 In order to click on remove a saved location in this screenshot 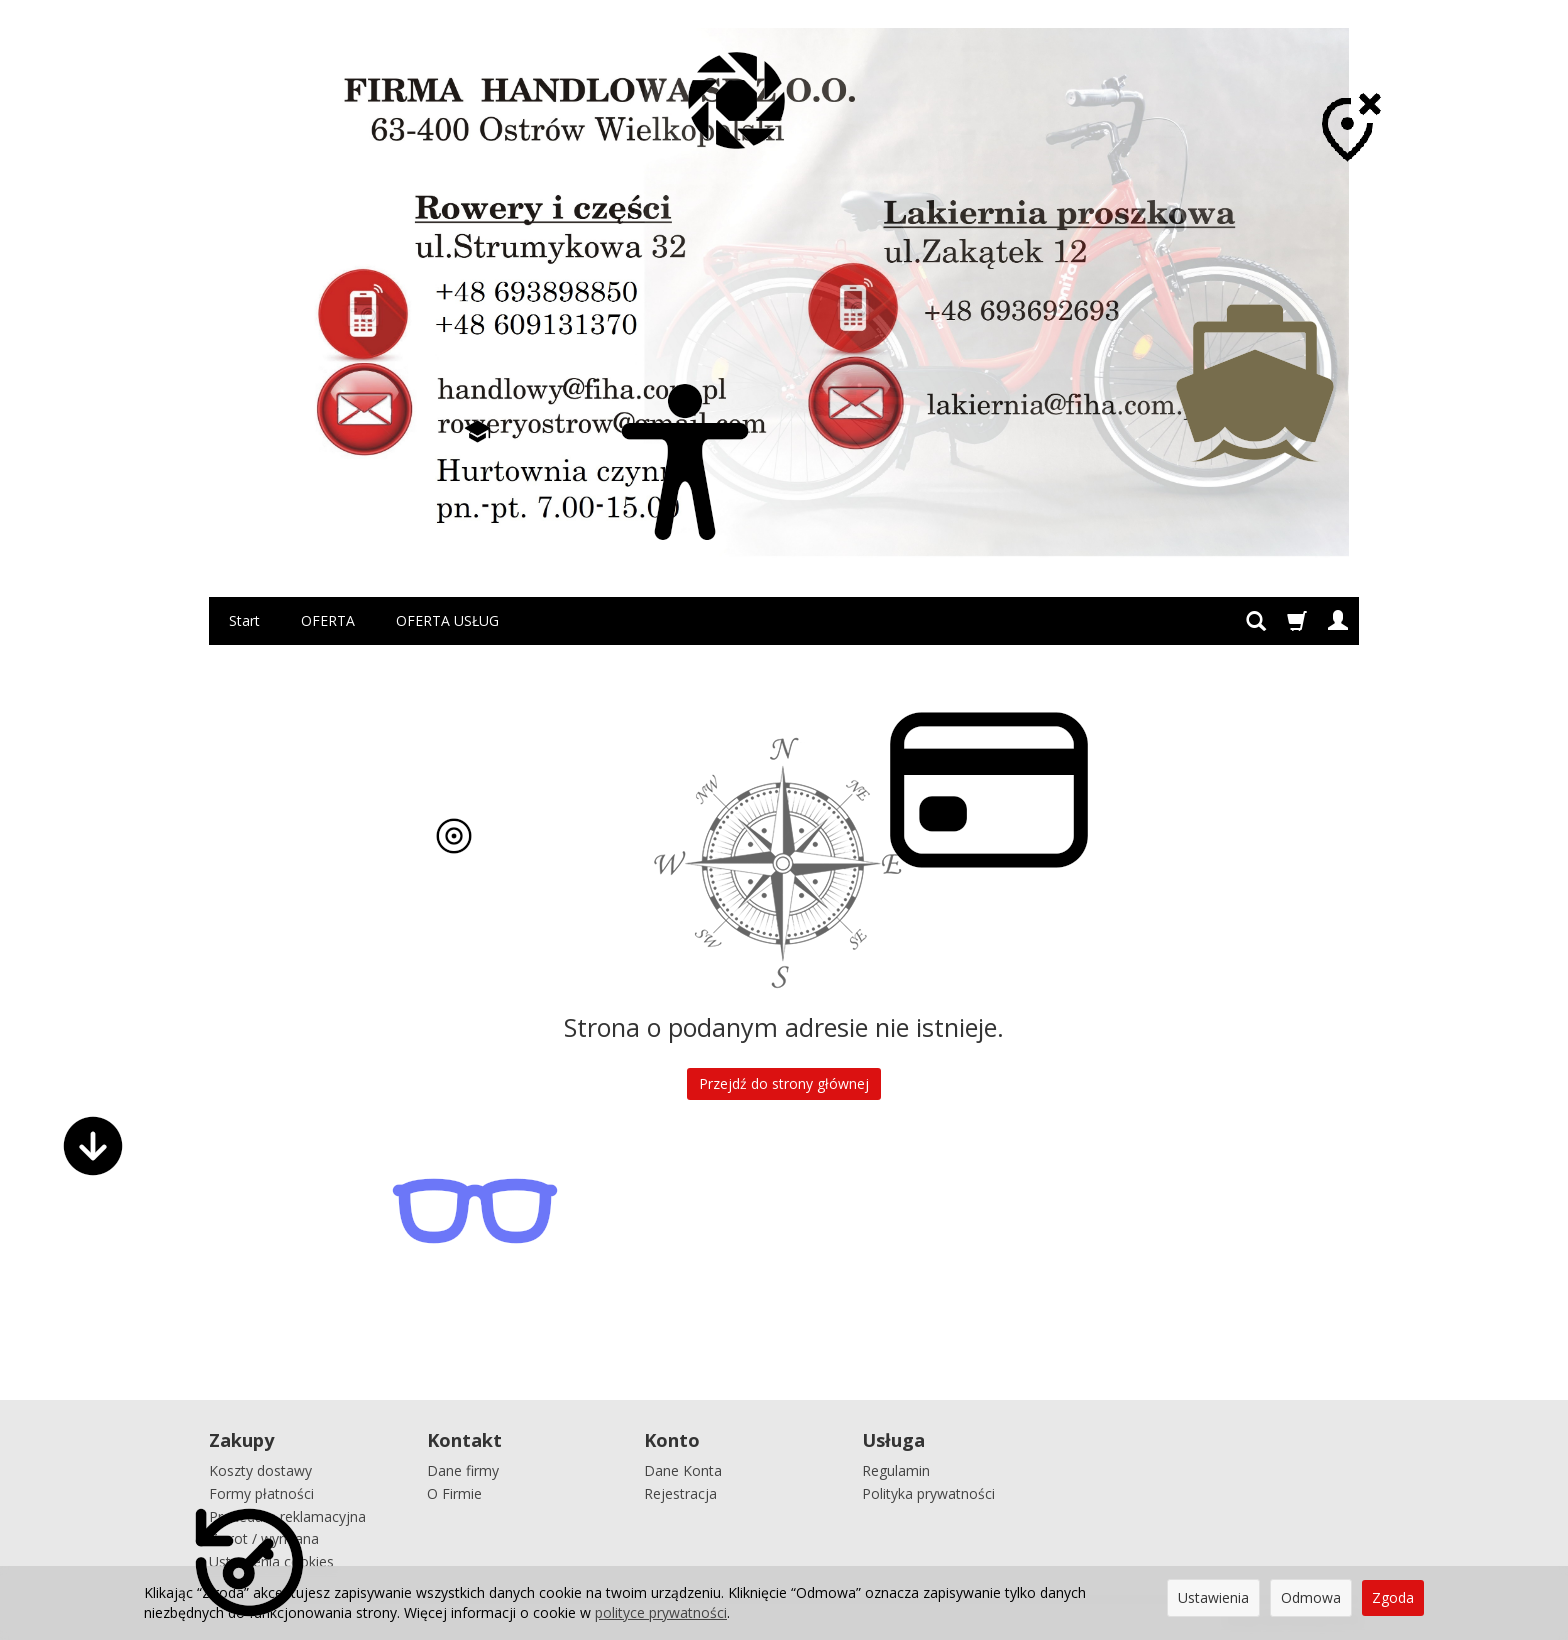, I will do `click(1347, 126)`.